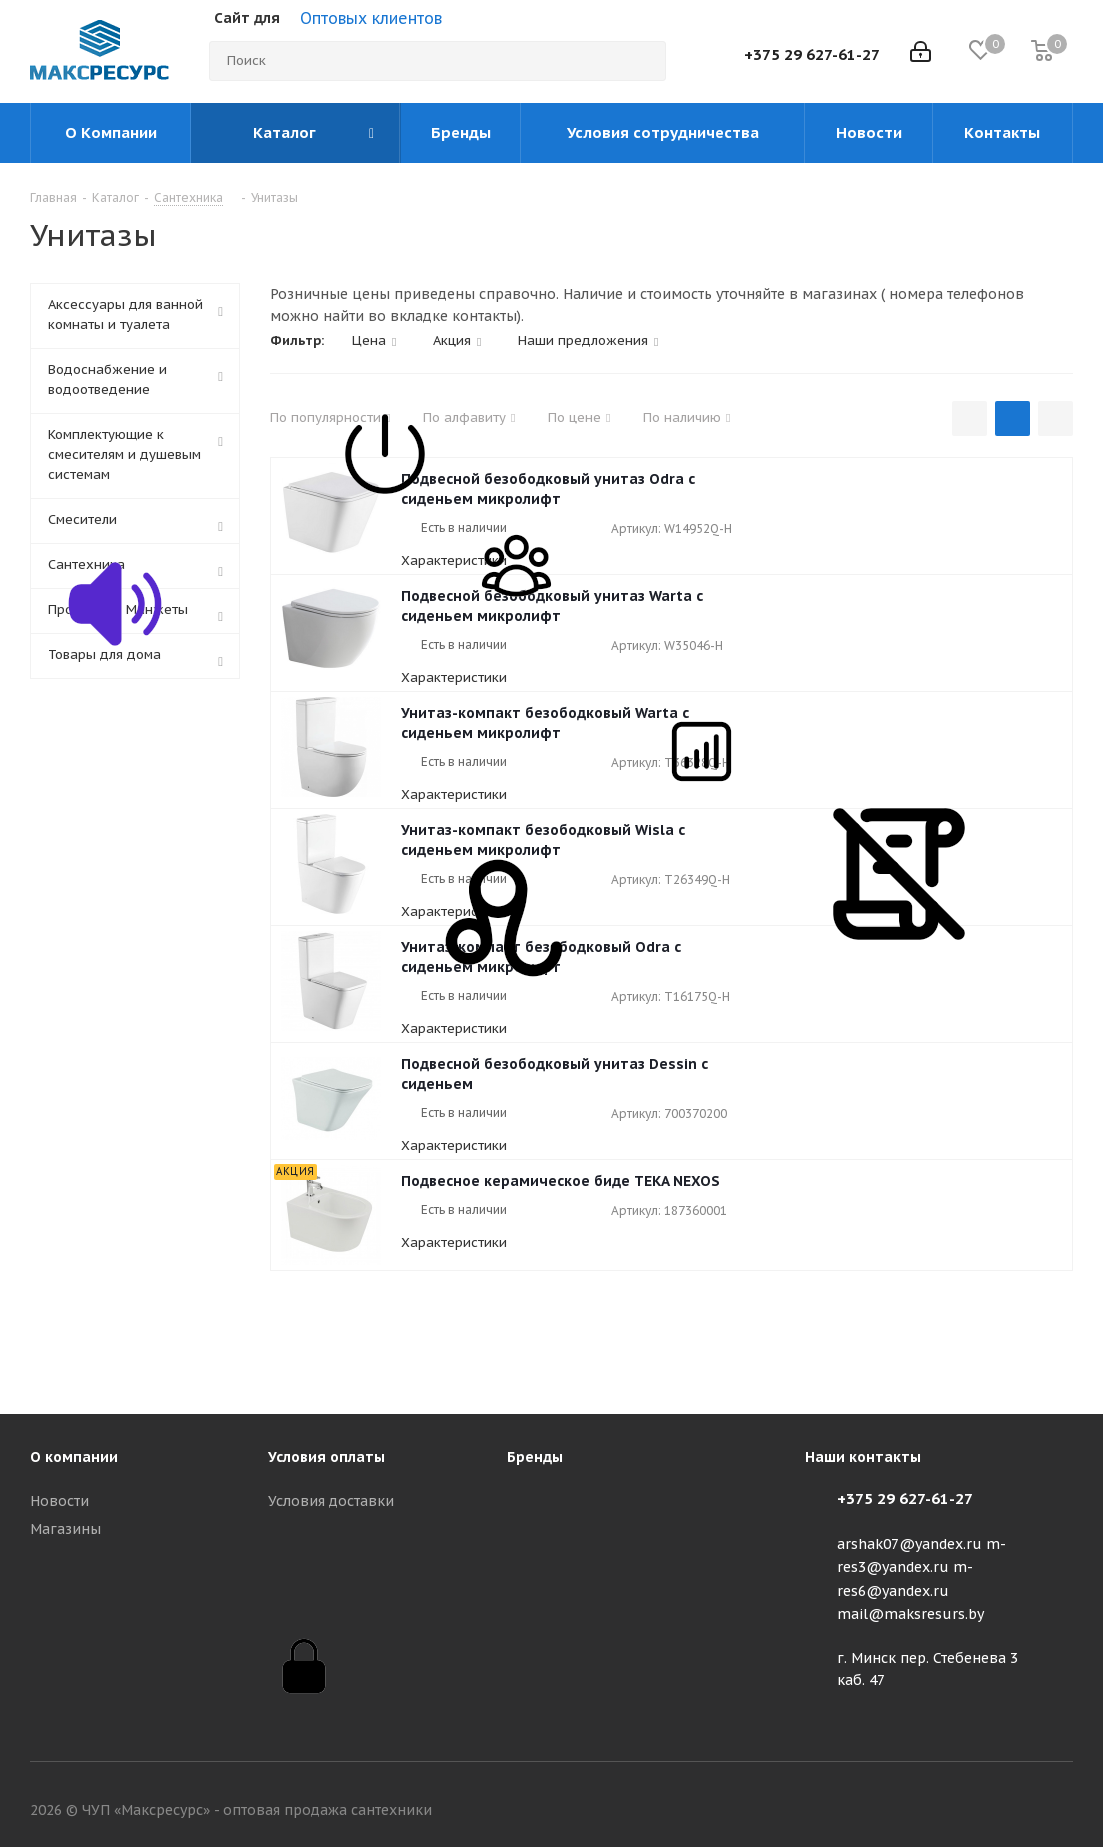  I want to click on turn device on or off, so click(385, 454).